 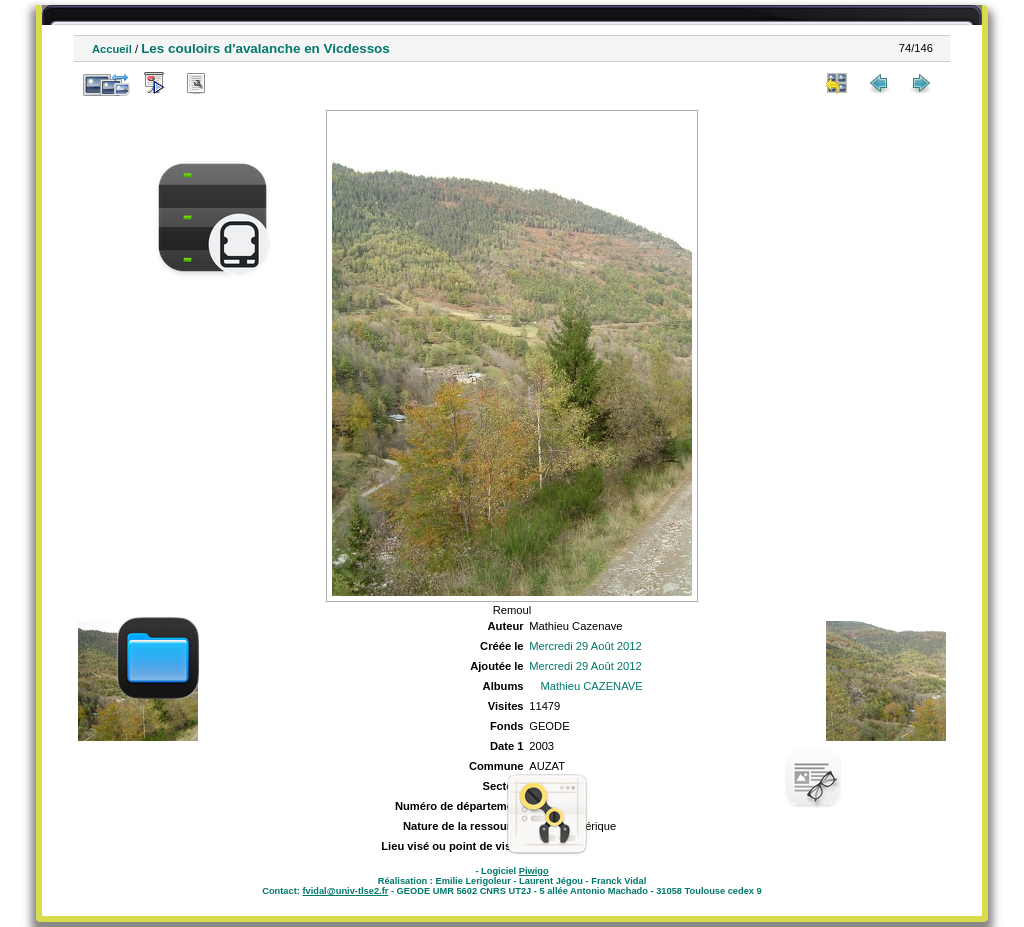 What do you see at coordinates (813, 778) in the screenshot?
I see `open gnome documents app` at bounding box center [813, 778].